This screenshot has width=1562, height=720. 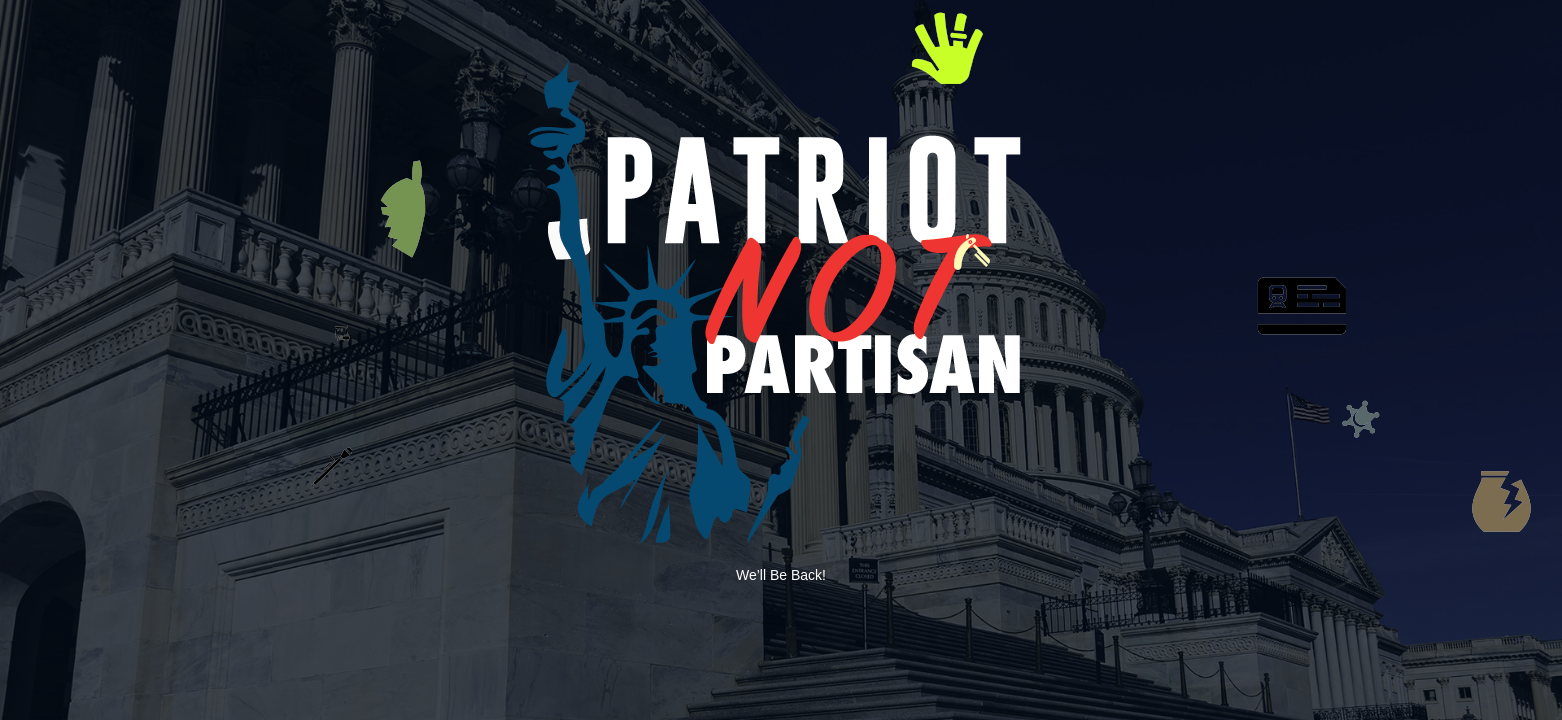 I want to click on grooming or personal care tools, so click(x=972, y=252).